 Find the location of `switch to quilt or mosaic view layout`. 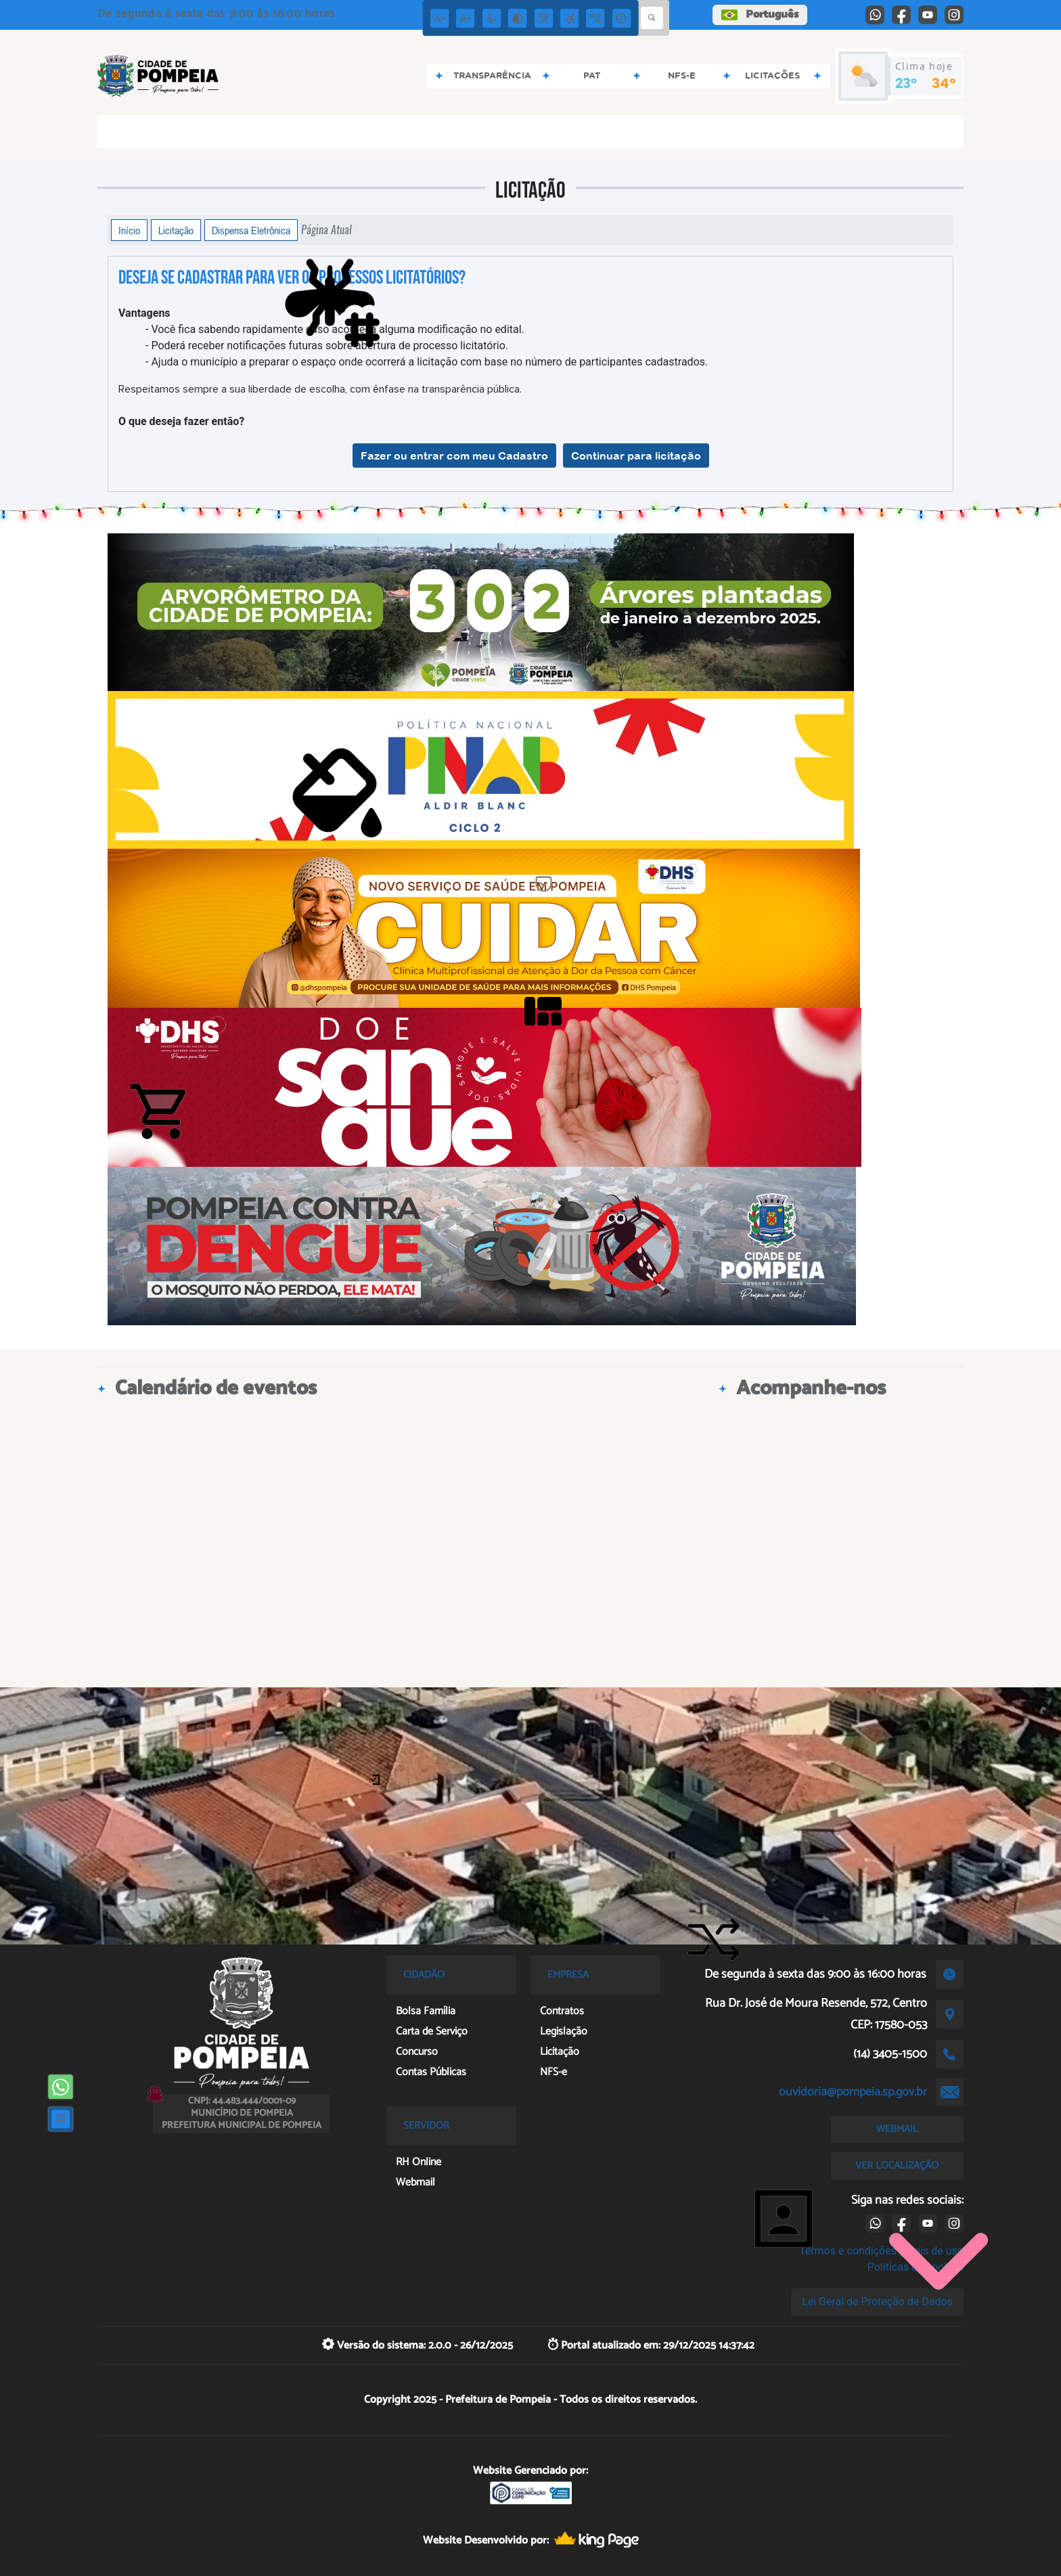

switch to quilt or mosaic view layout is located at coordinates (542, 1013).